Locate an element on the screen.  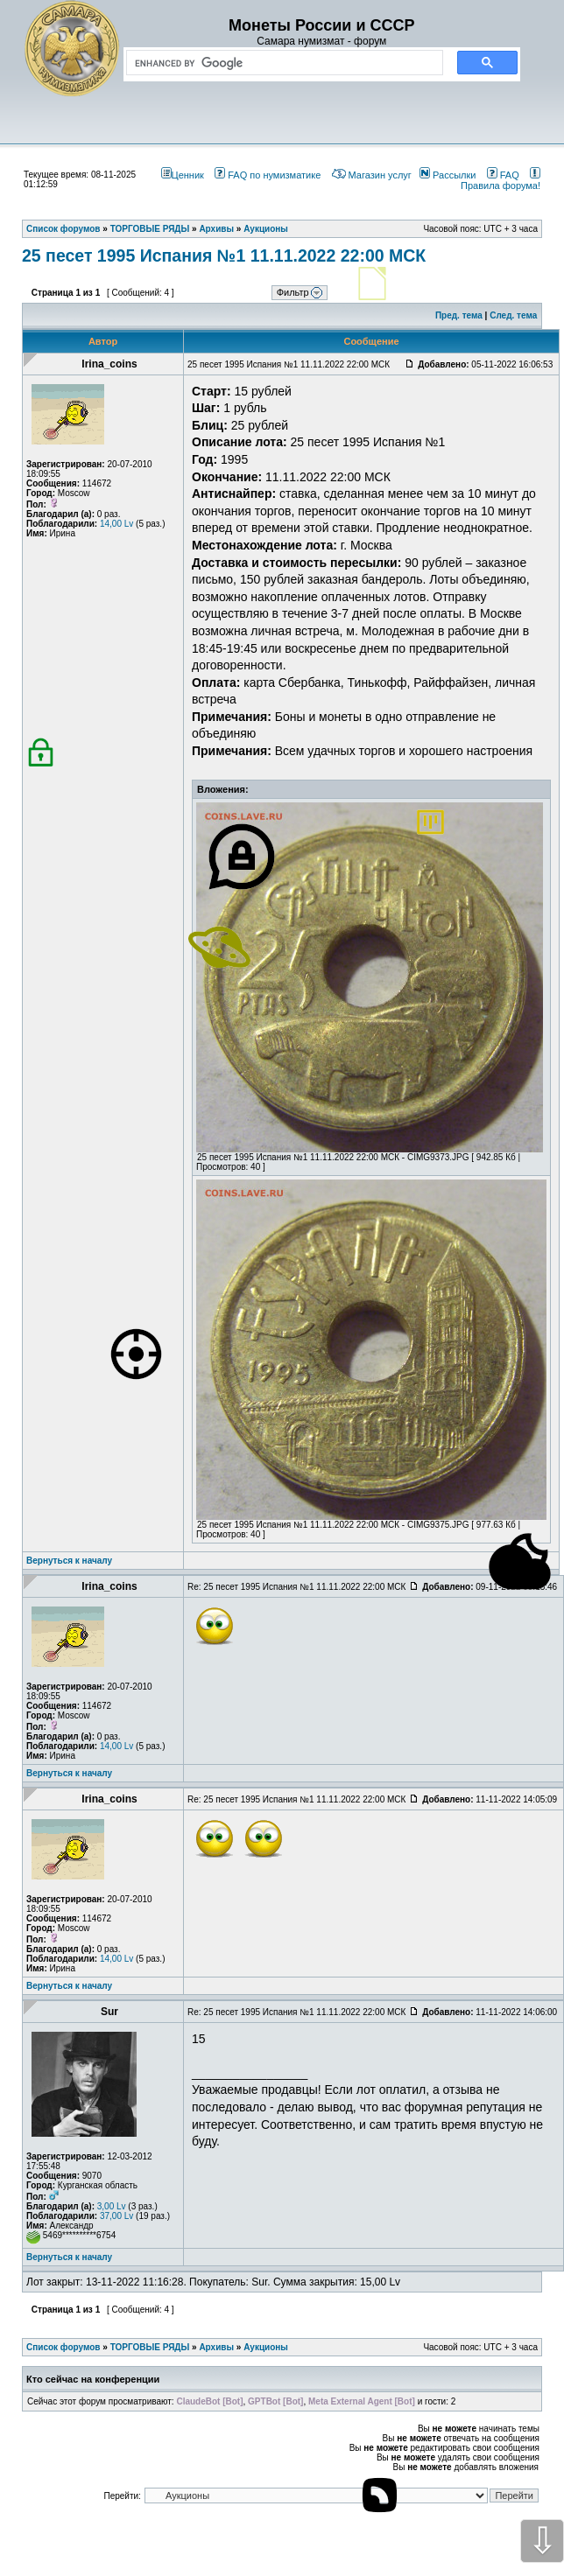
open LibreOffice application is located at coordinates (372, 284).